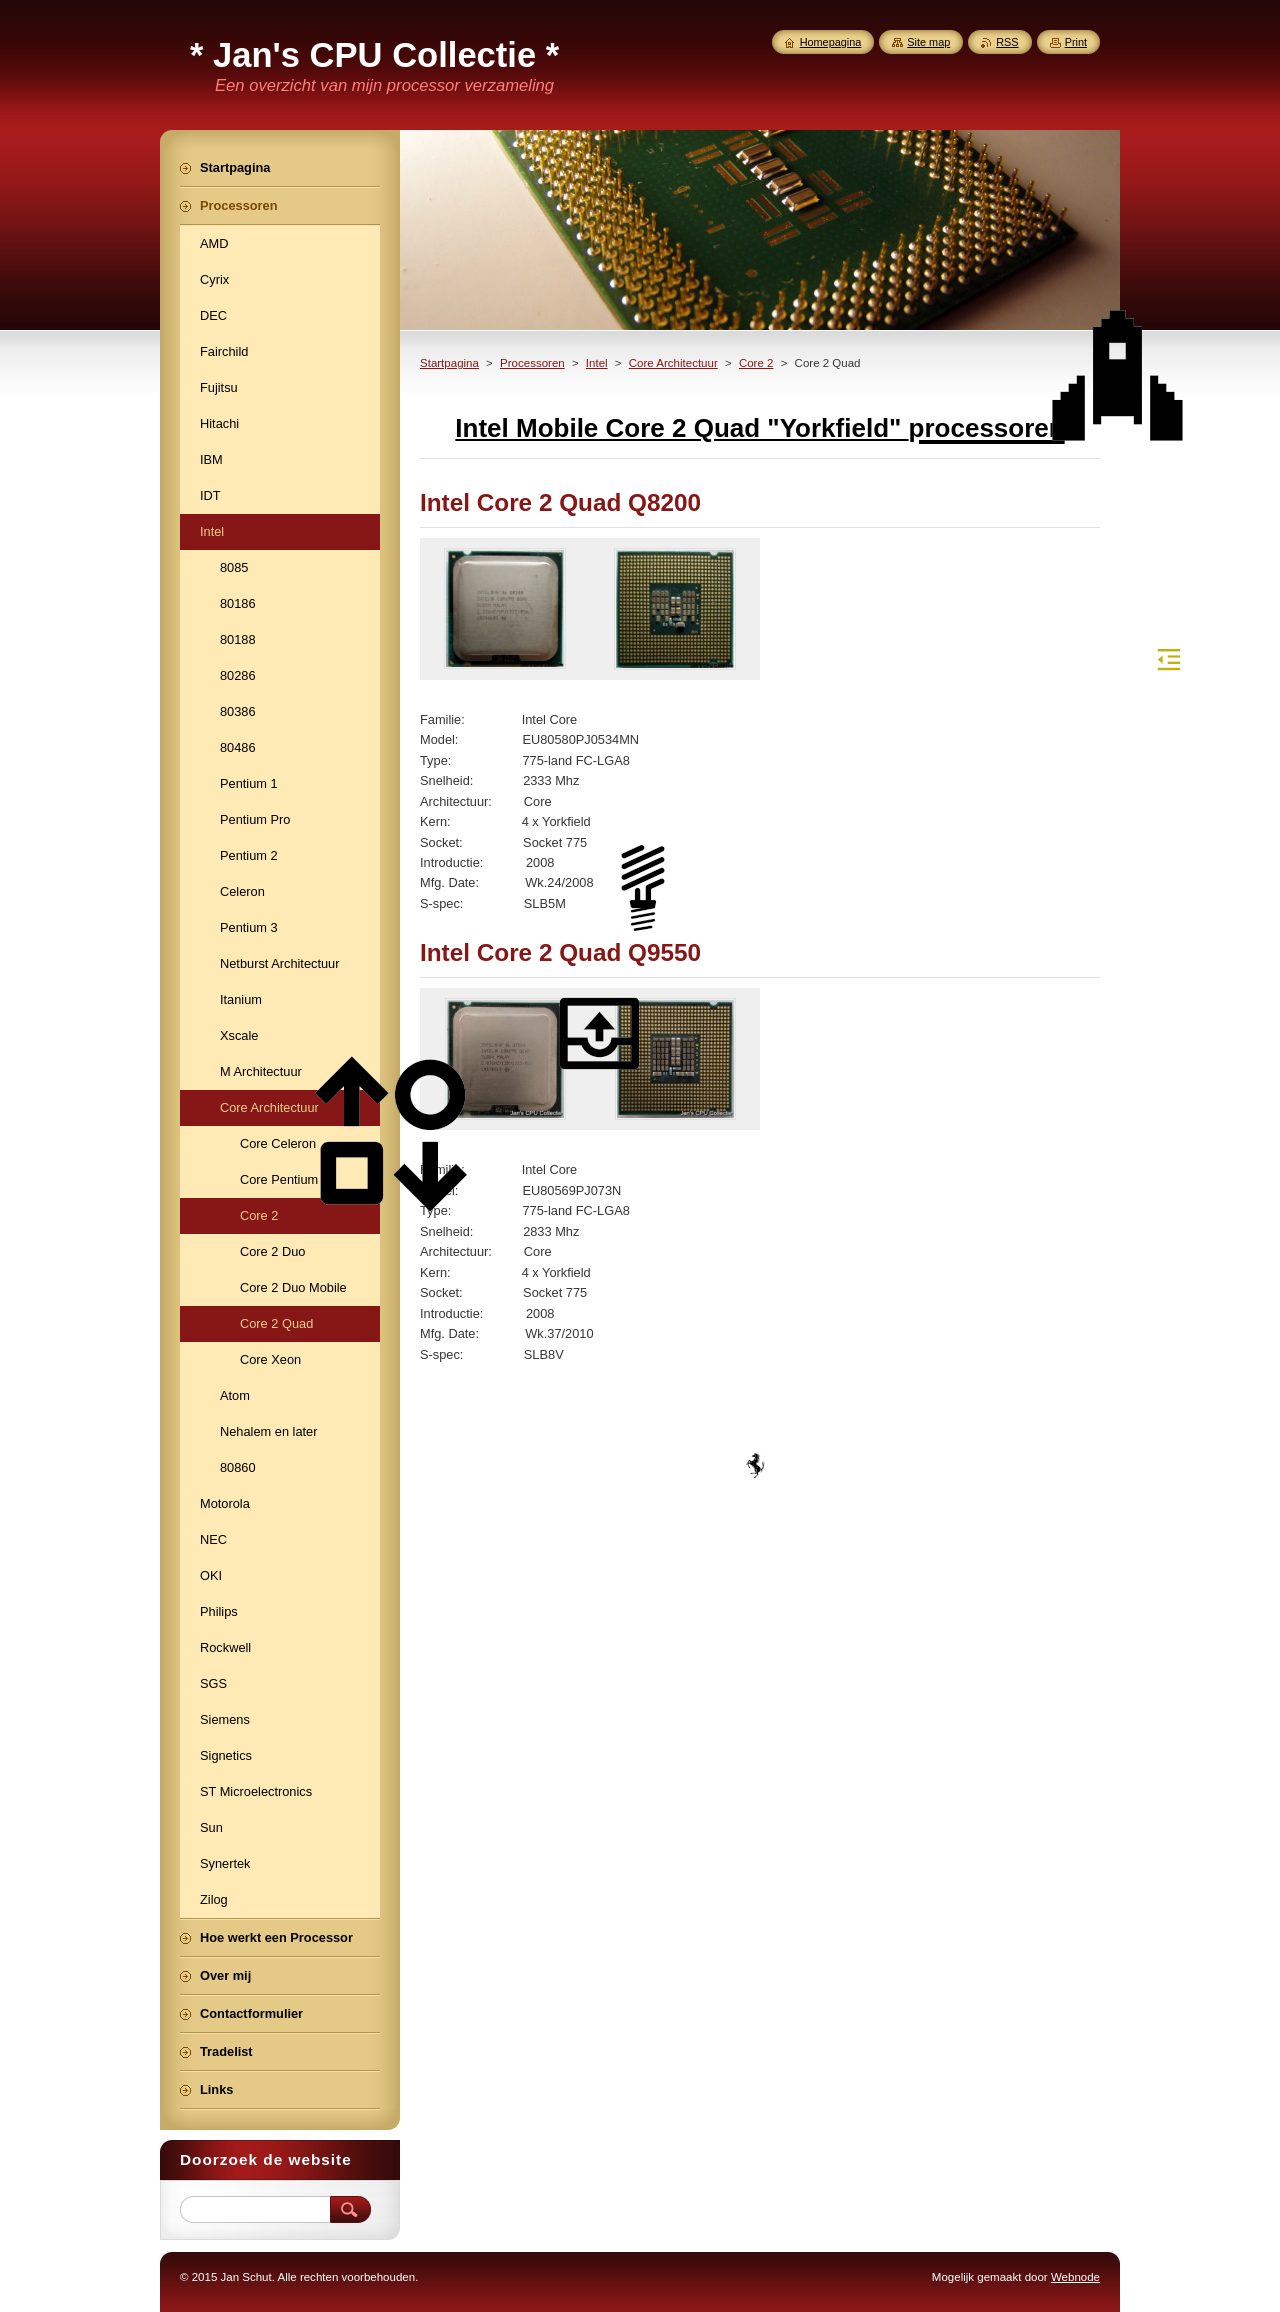  I want to click on decrease text indentation, so click(1169, 659).